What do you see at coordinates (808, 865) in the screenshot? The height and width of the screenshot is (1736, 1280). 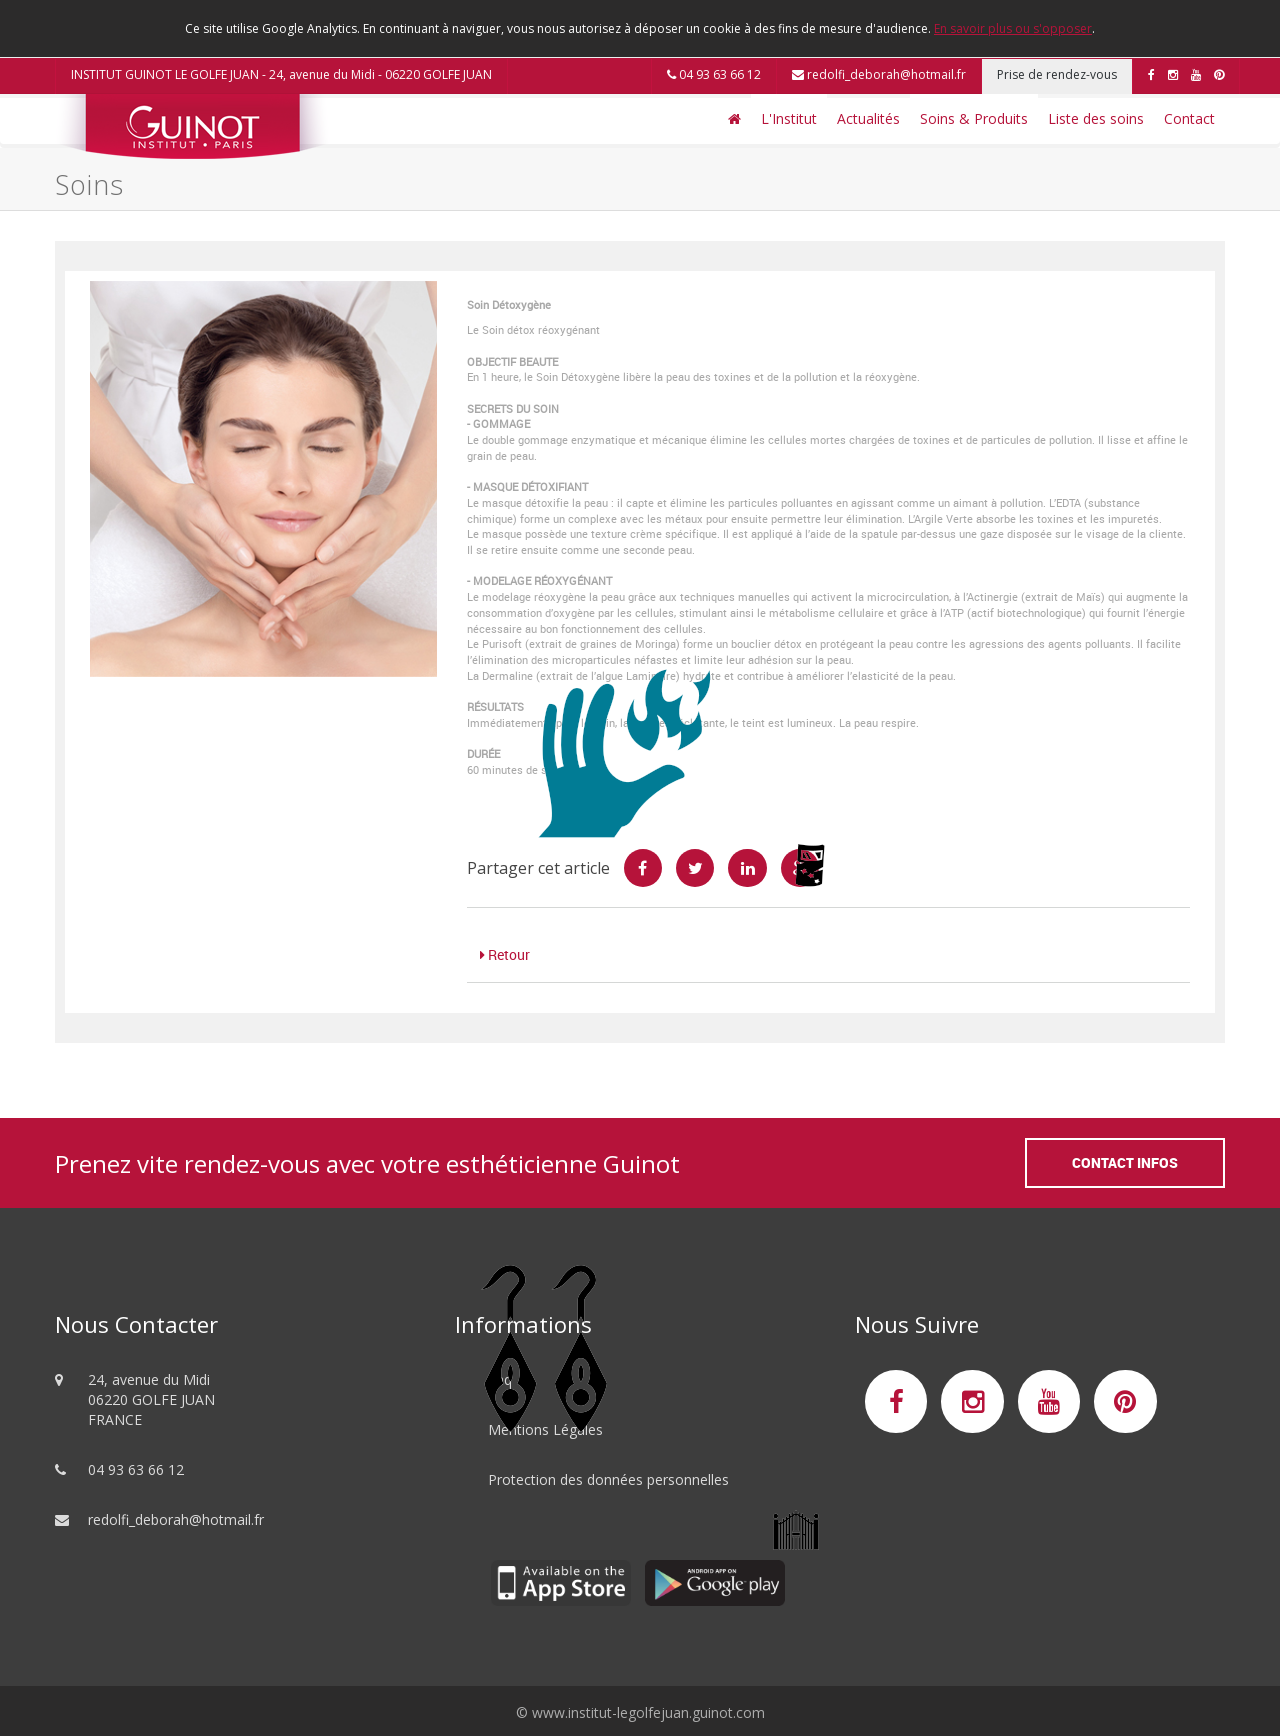 I see `access defense or protection settings` at bounding box center [808, 865].